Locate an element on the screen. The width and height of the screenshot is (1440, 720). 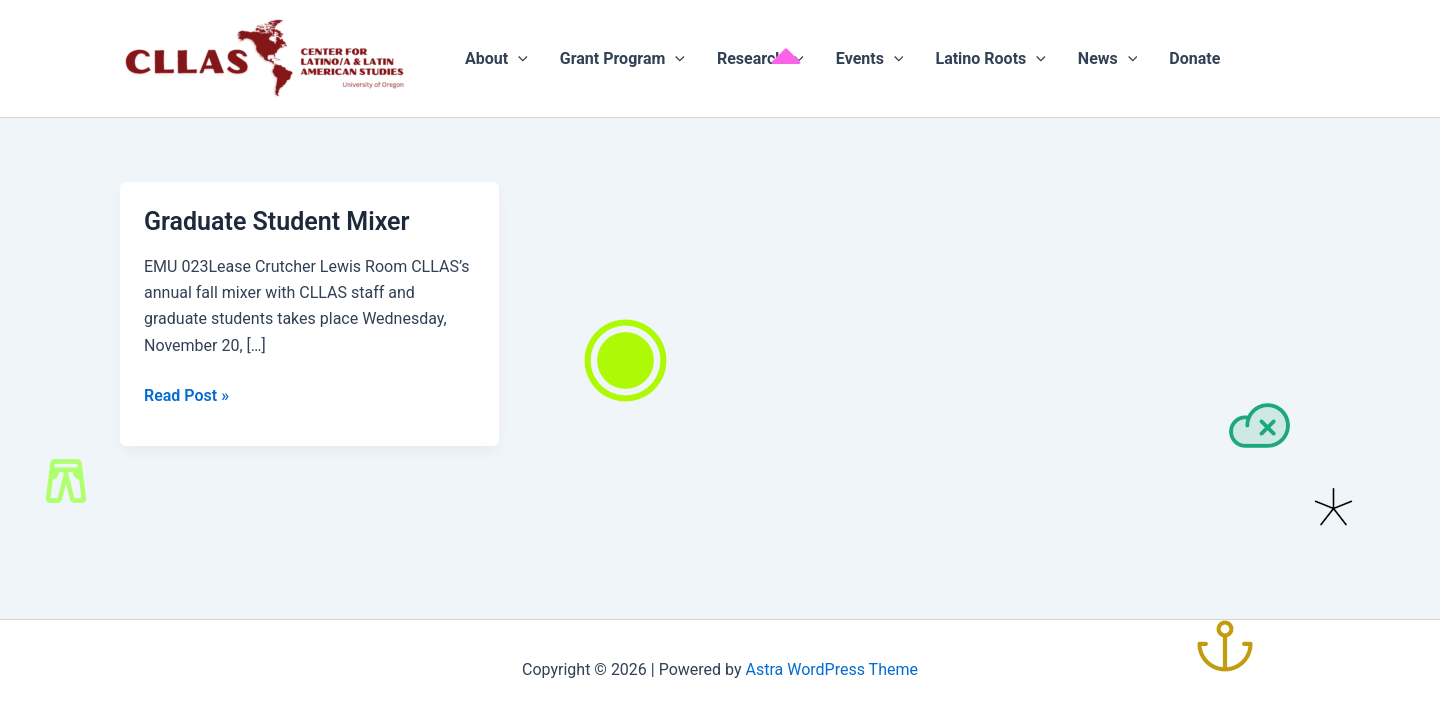
navigate up or go to previous item is located at coordinates (786, 64).